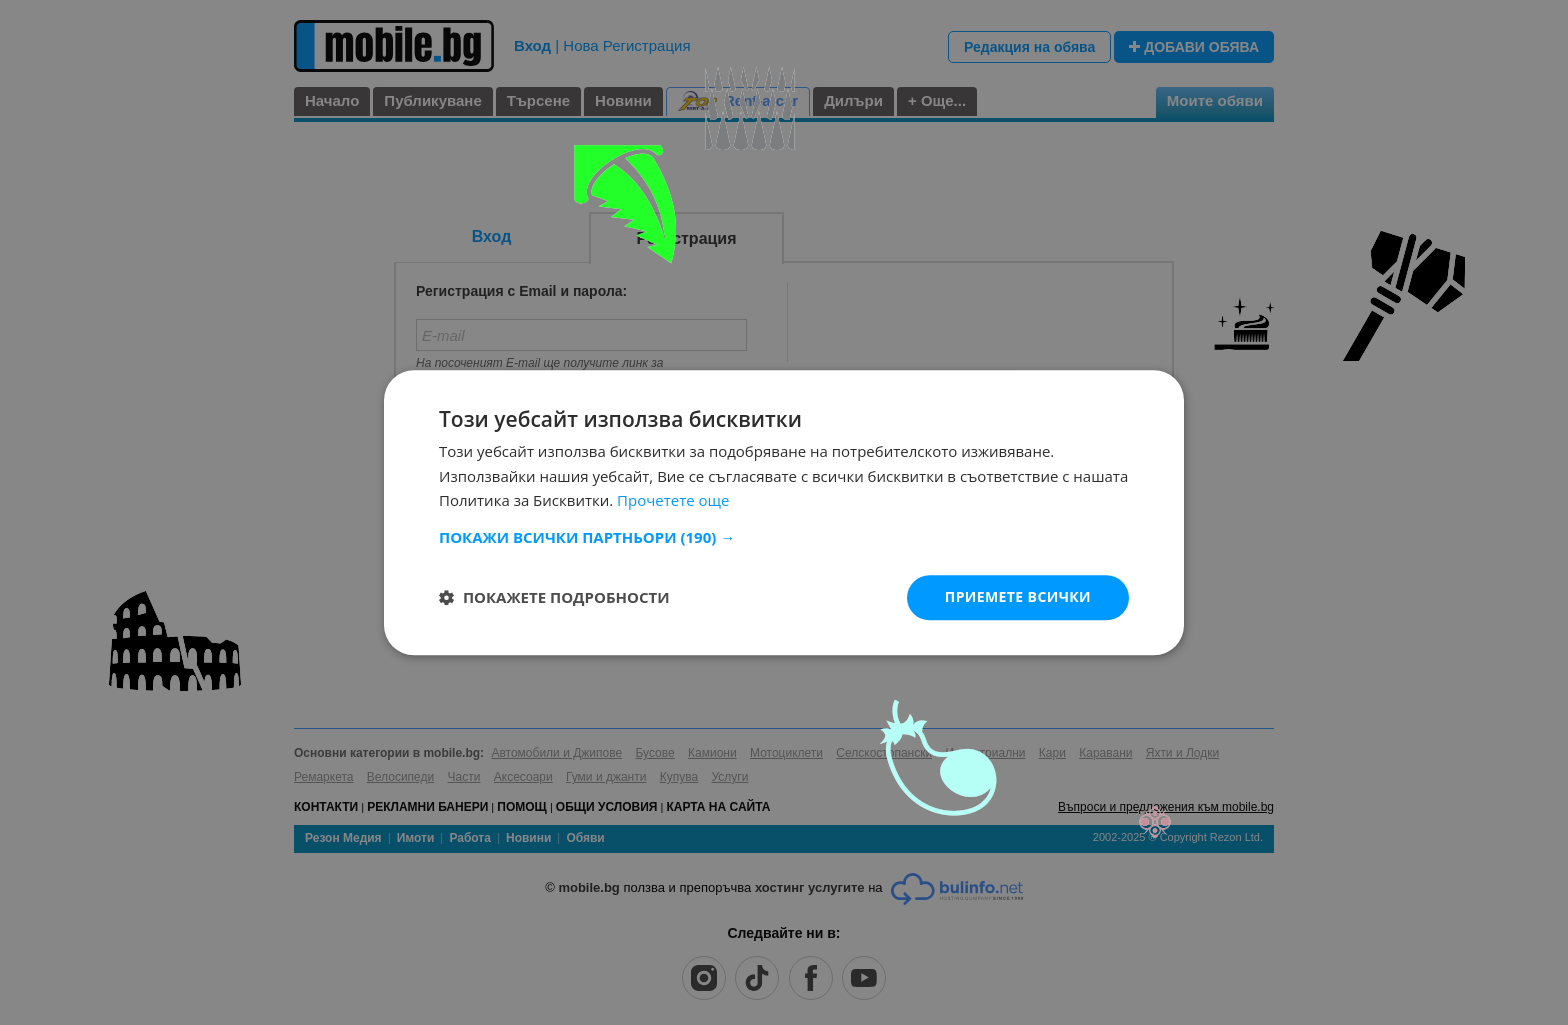 The height and width of the screenshot is (1025, 1568). What do you see at coordinates (631, 204) in the screenshot?
I see `equip saw claw weapon or tool` at bounding box center [631, 204].